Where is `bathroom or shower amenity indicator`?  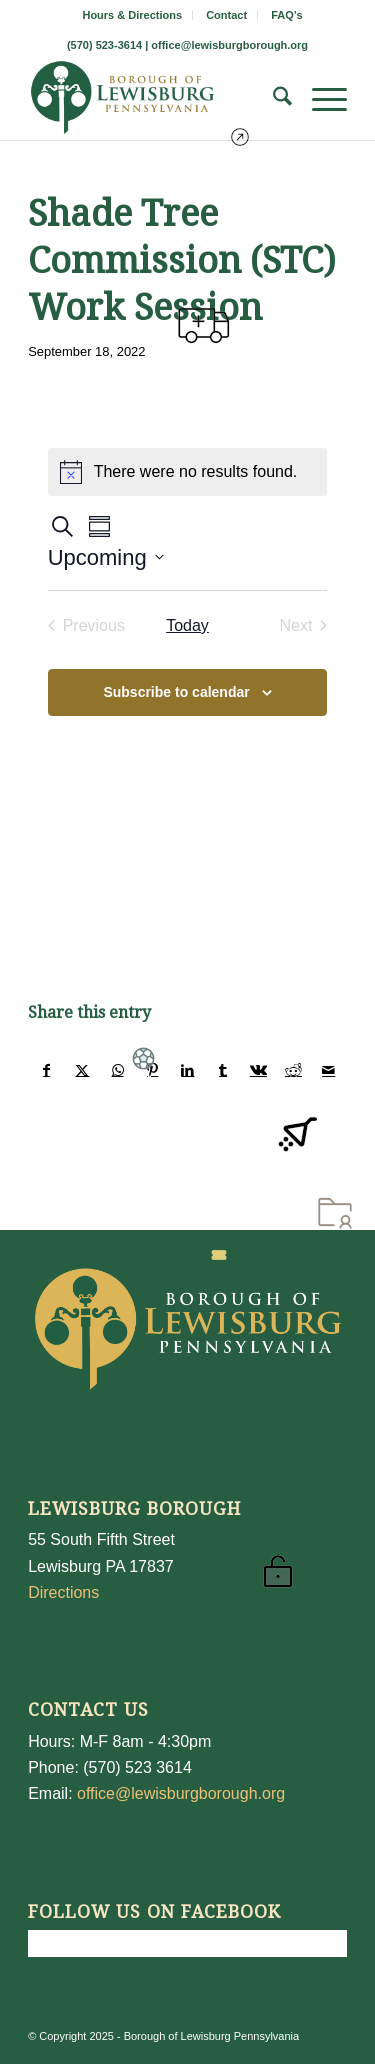
bathroom or shower amenity indicator is located at coordinates (297, 1132).